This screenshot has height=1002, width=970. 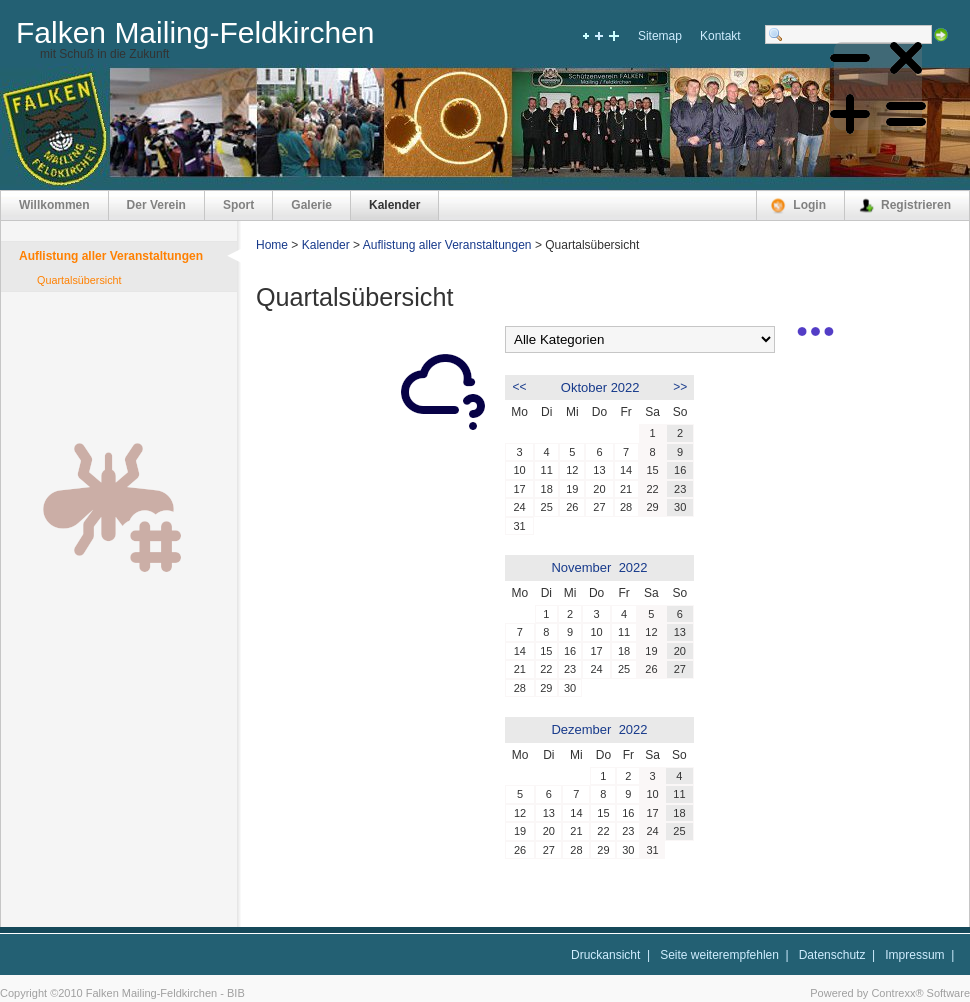 What do you see at coordinates (878, 86) in the screenshot?
I see `open calculator or math tools` at bounding box center [878, 86].